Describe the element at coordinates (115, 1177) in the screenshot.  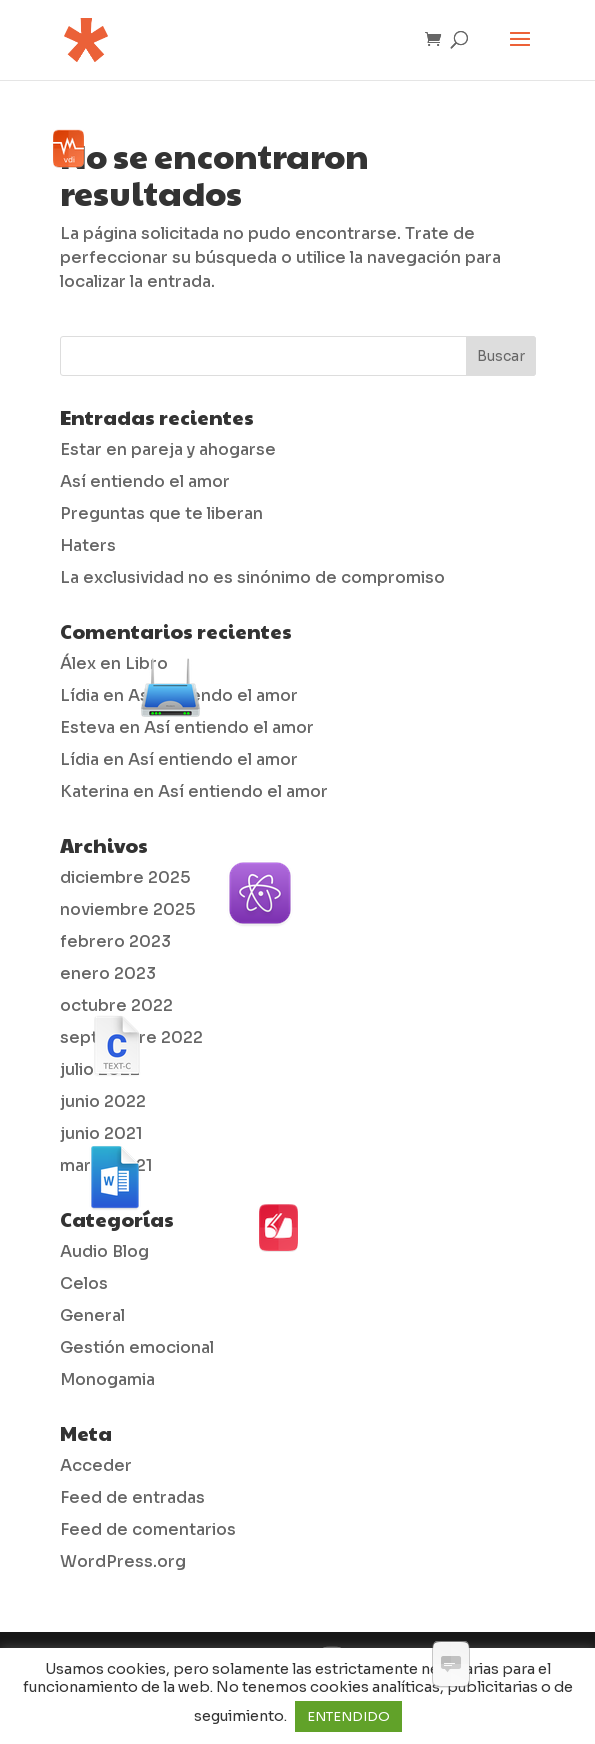
I see `microsoft word template file` at that location.